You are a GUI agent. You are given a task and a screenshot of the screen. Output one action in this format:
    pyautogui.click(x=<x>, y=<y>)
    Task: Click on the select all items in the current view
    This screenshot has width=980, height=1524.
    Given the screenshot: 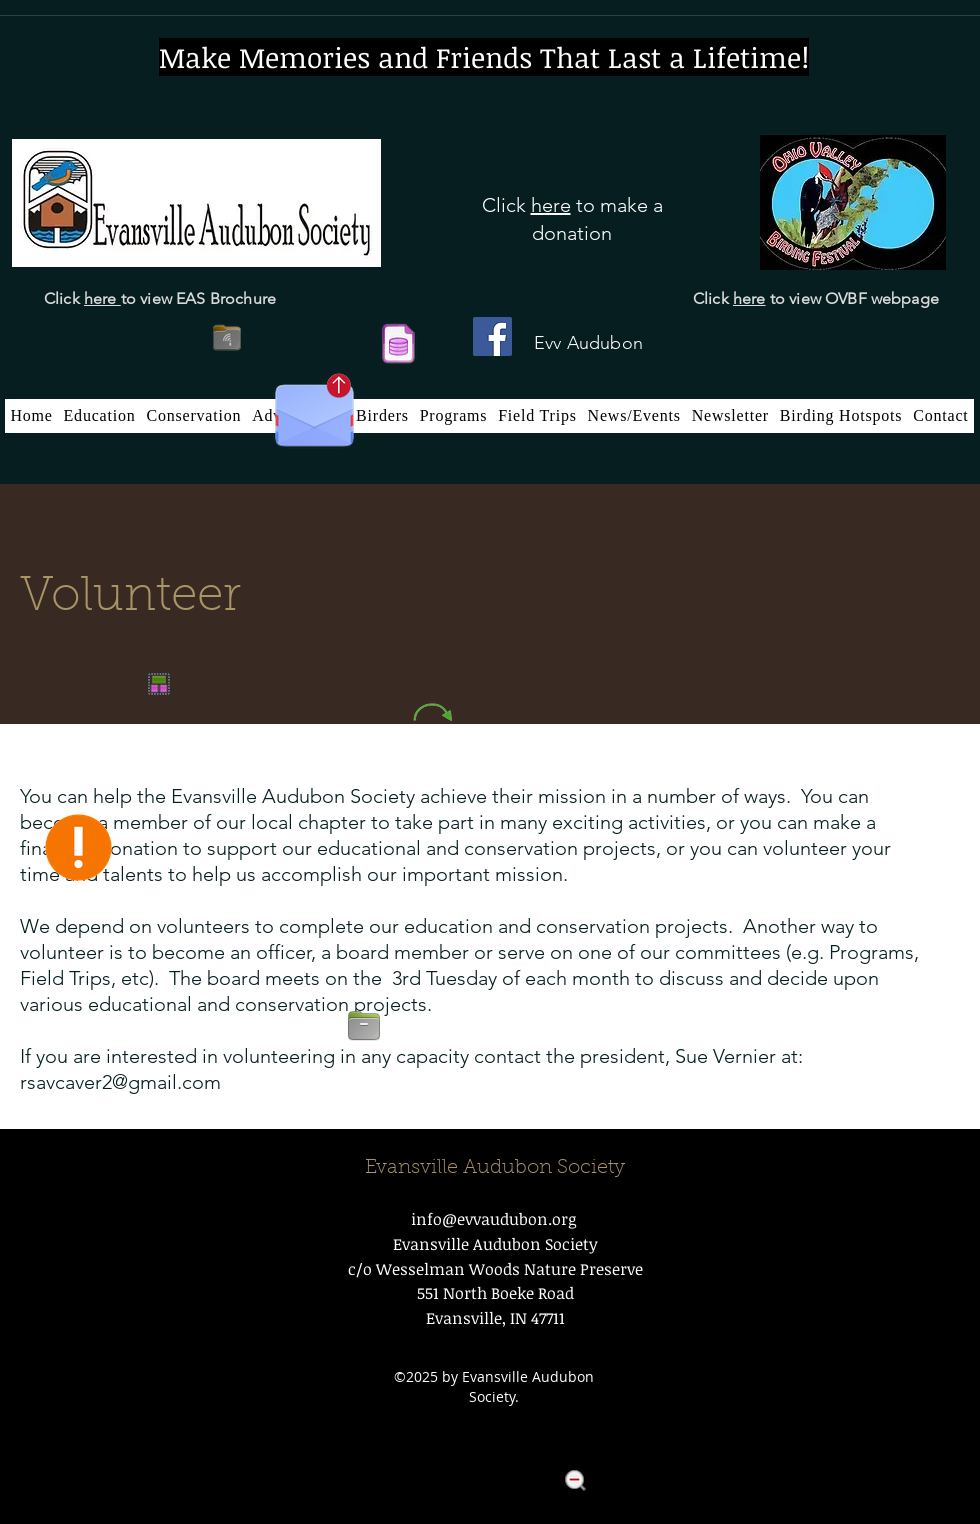 What is the action you would take?
    pyautogui.click(x=159, y=684)
    